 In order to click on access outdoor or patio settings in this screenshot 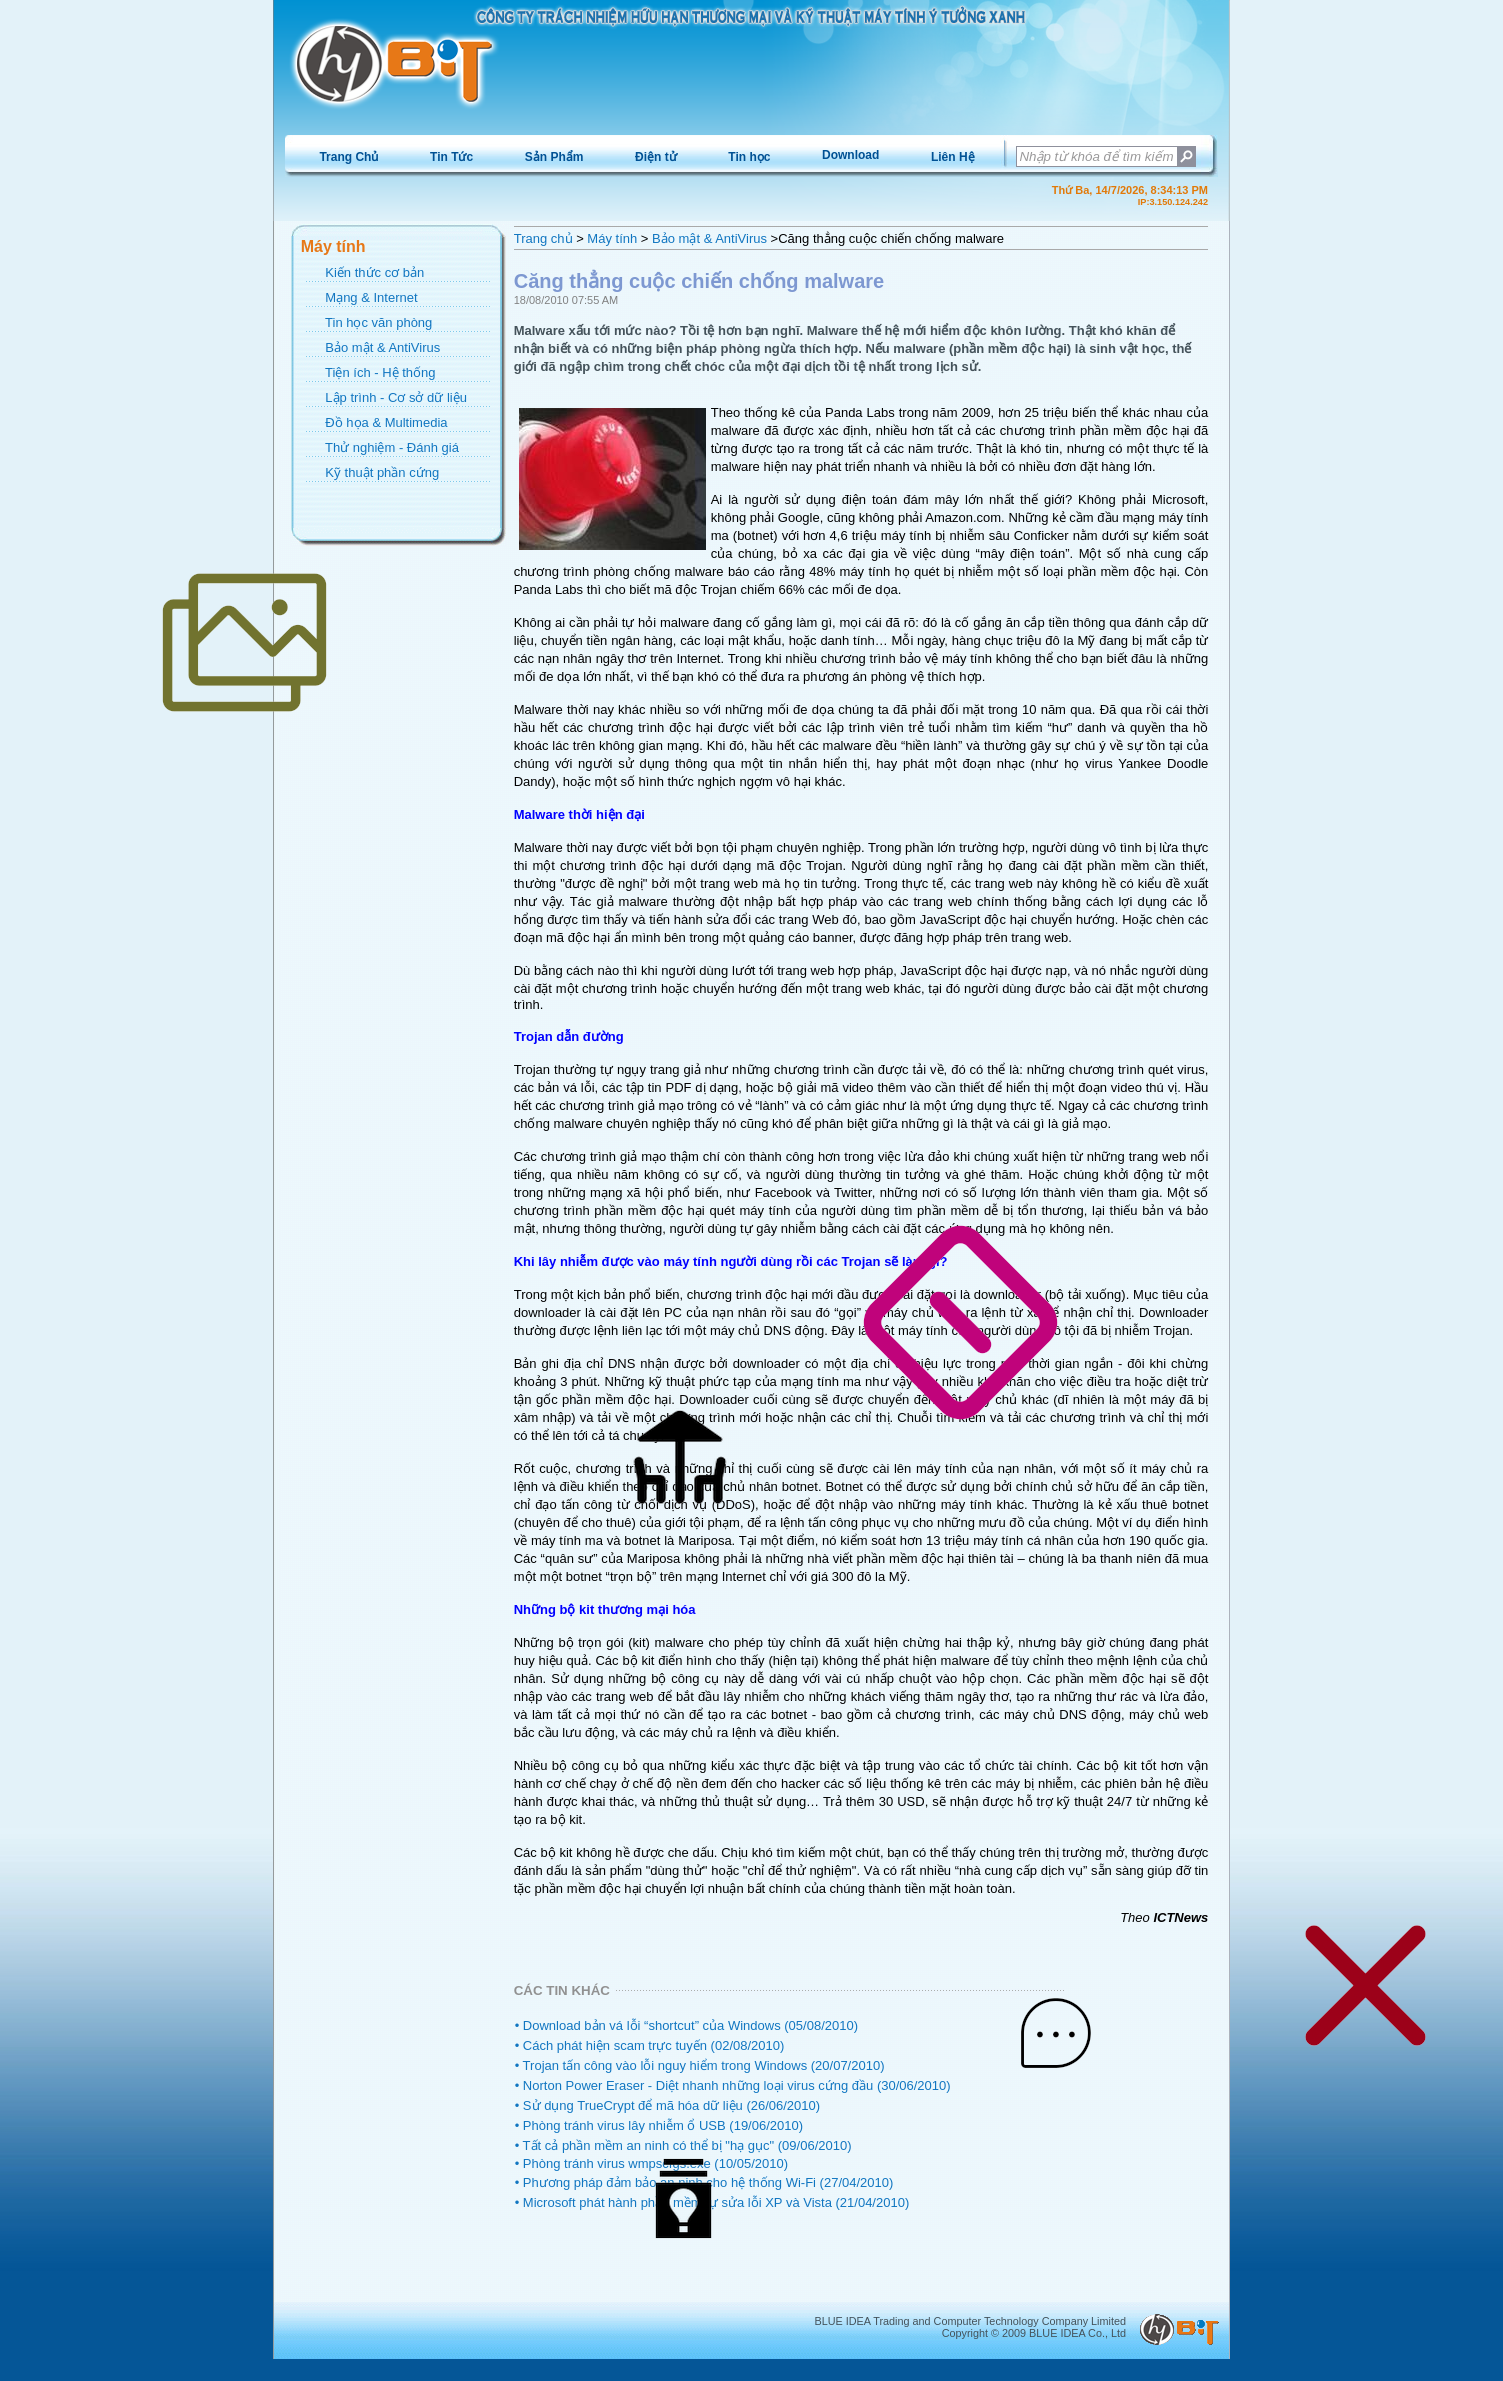, I will do `click(680, 1456)`.